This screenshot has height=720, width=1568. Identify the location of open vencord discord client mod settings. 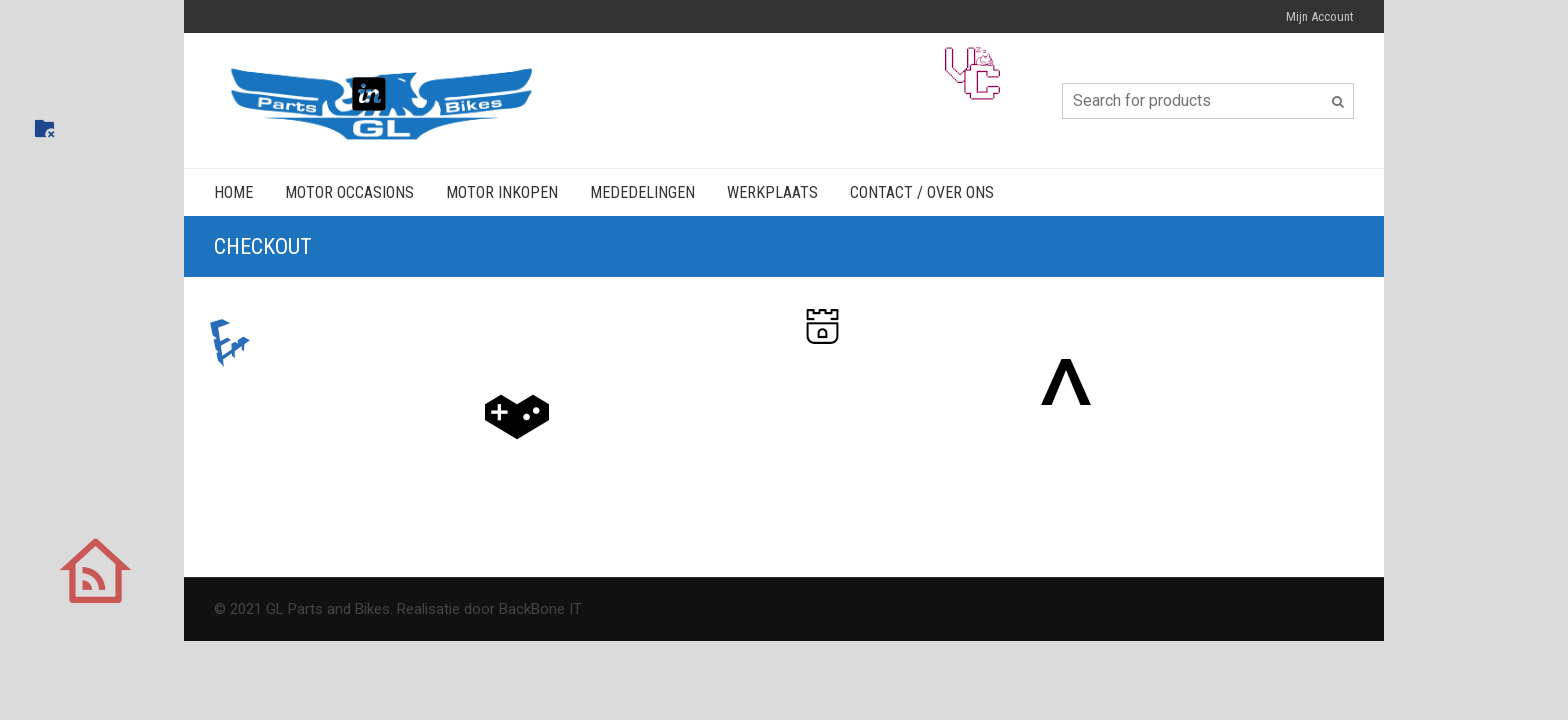
(972, 73).